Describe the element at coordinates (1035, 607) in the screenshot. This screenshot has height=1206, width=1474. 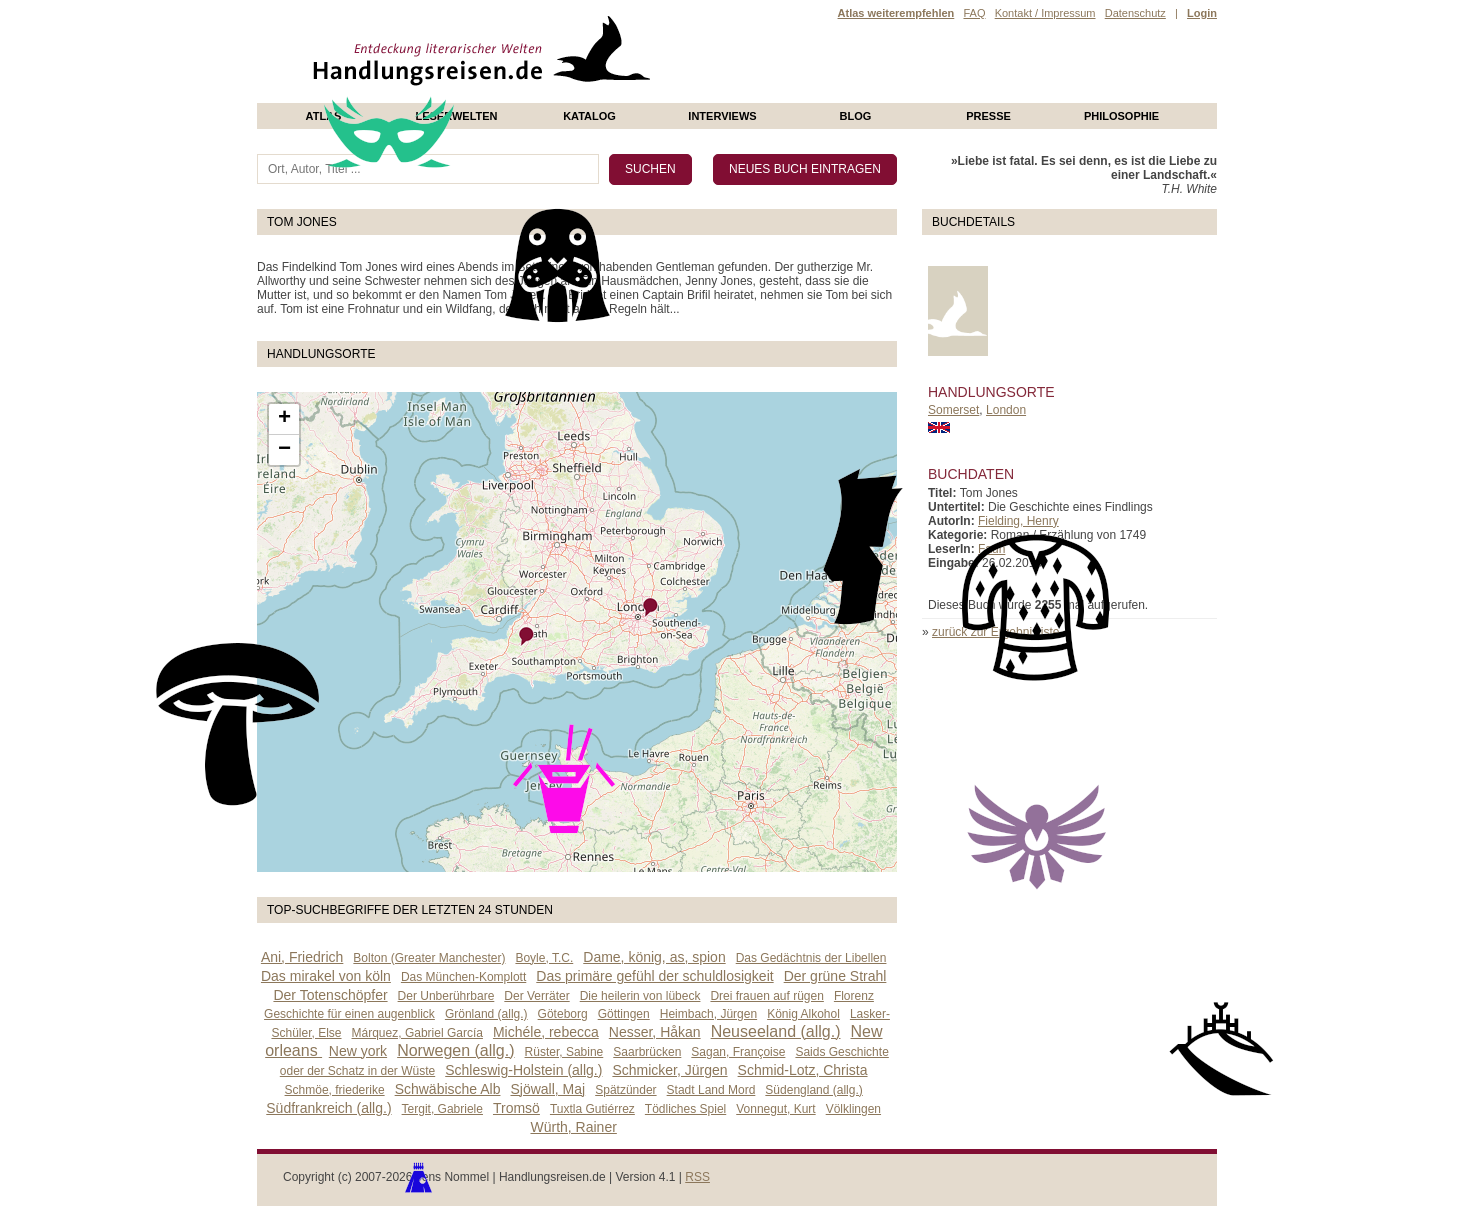
I see `equip chainmail armor` at that location.